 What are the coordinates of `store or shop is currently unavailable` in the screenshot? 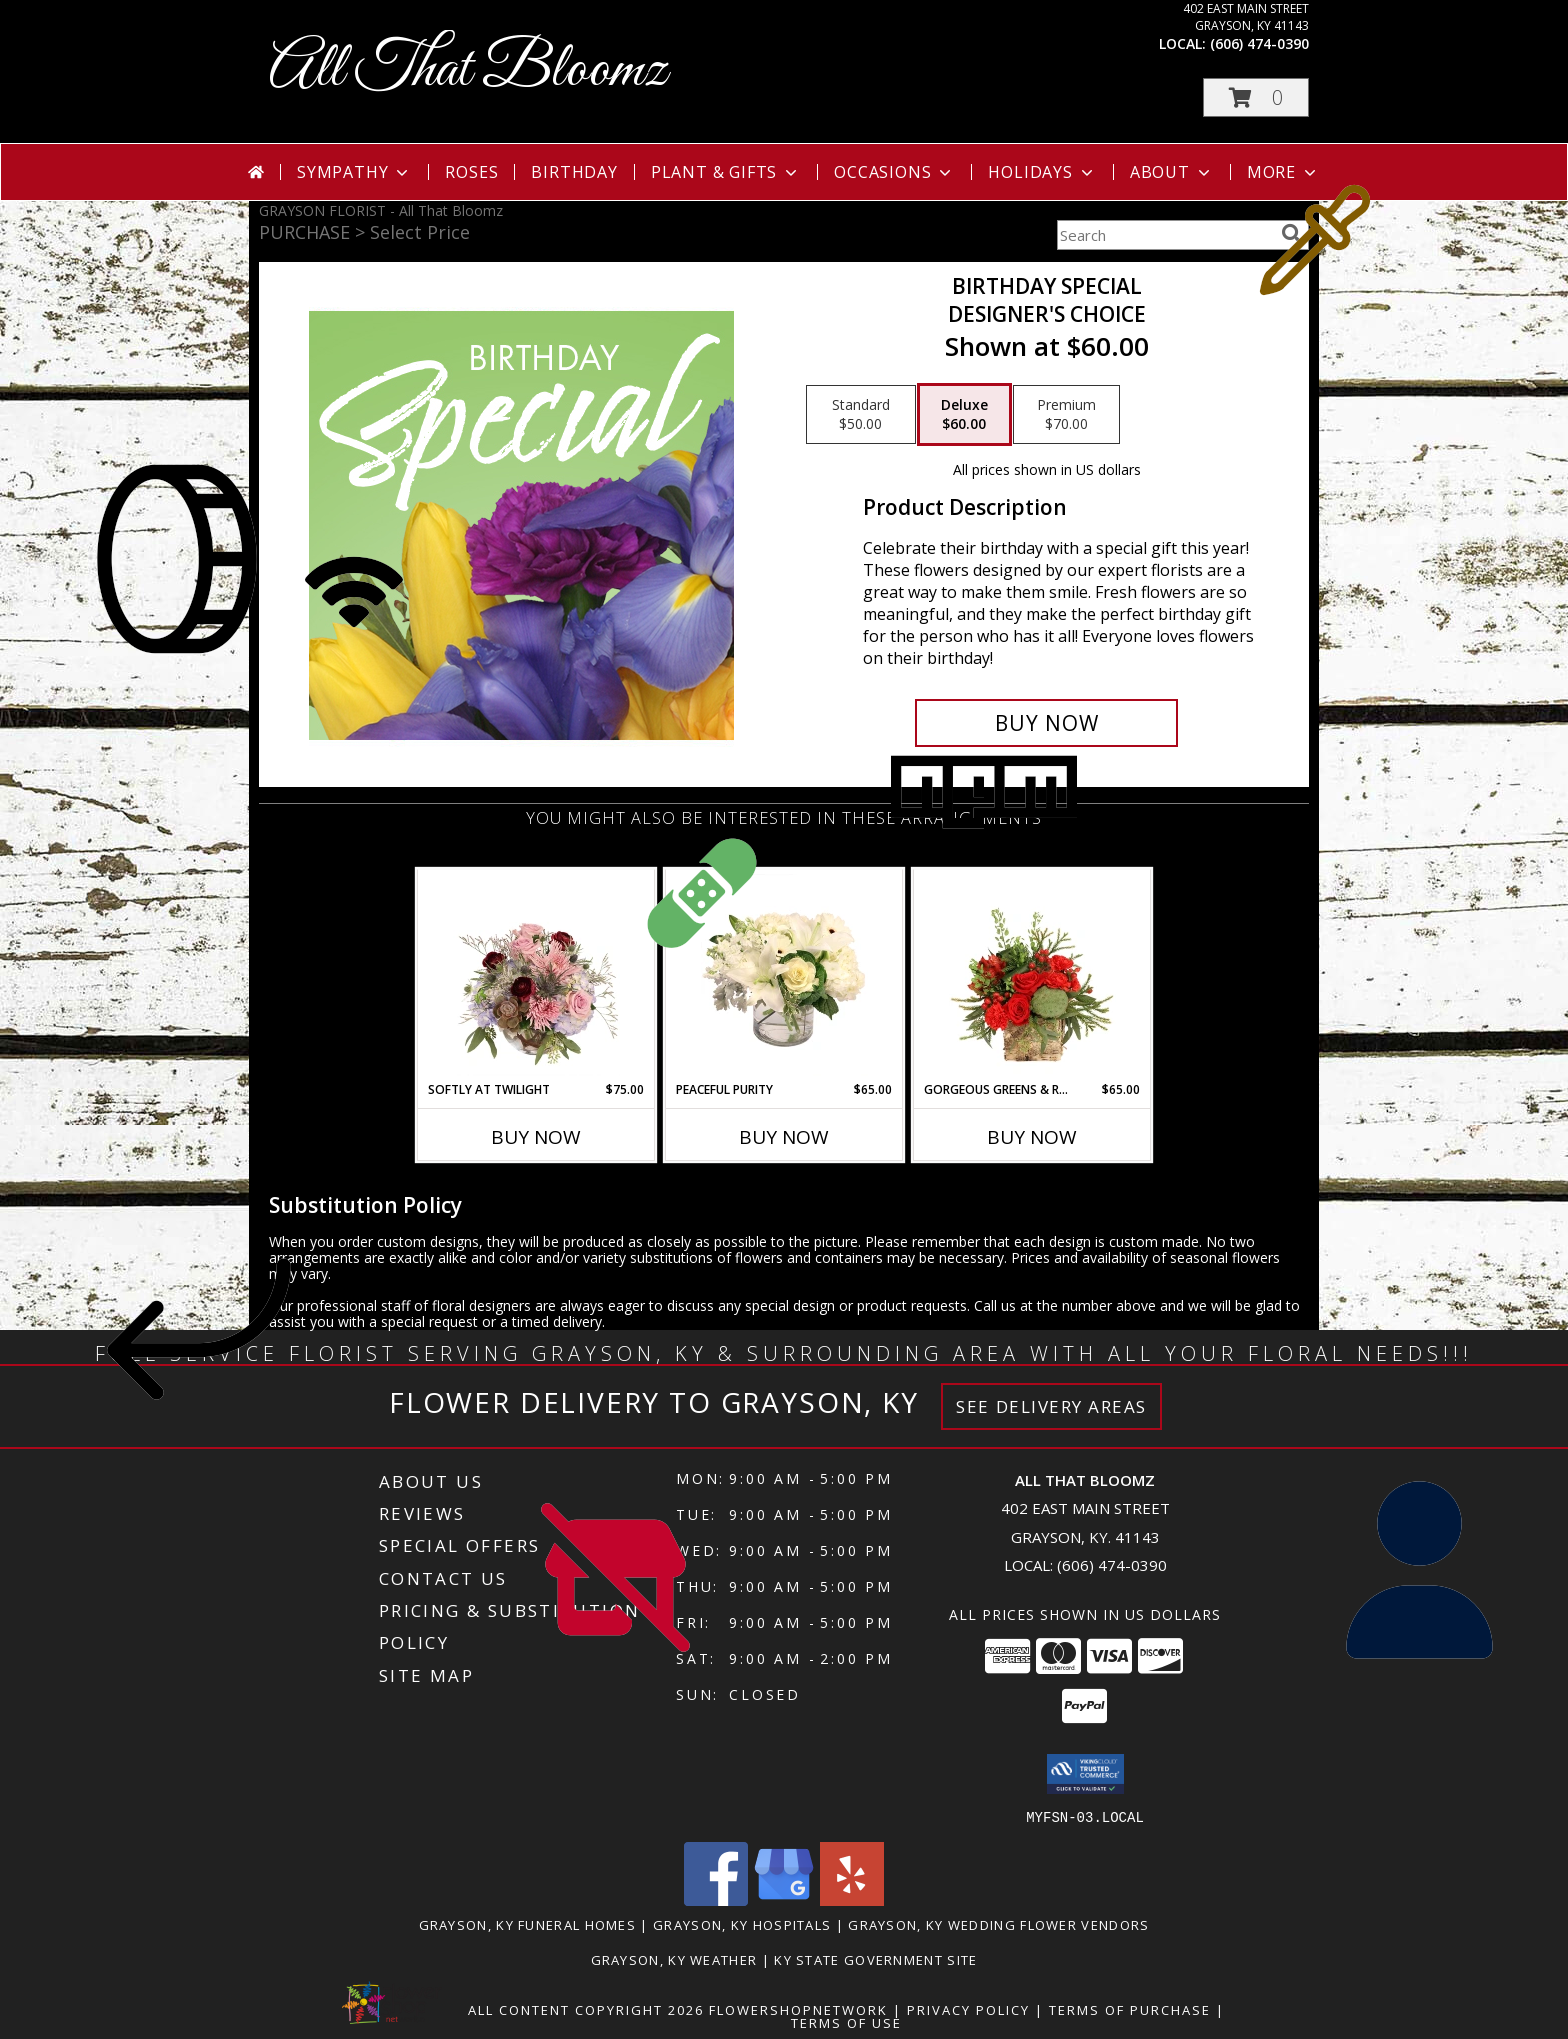 It's located at (615, 1577).